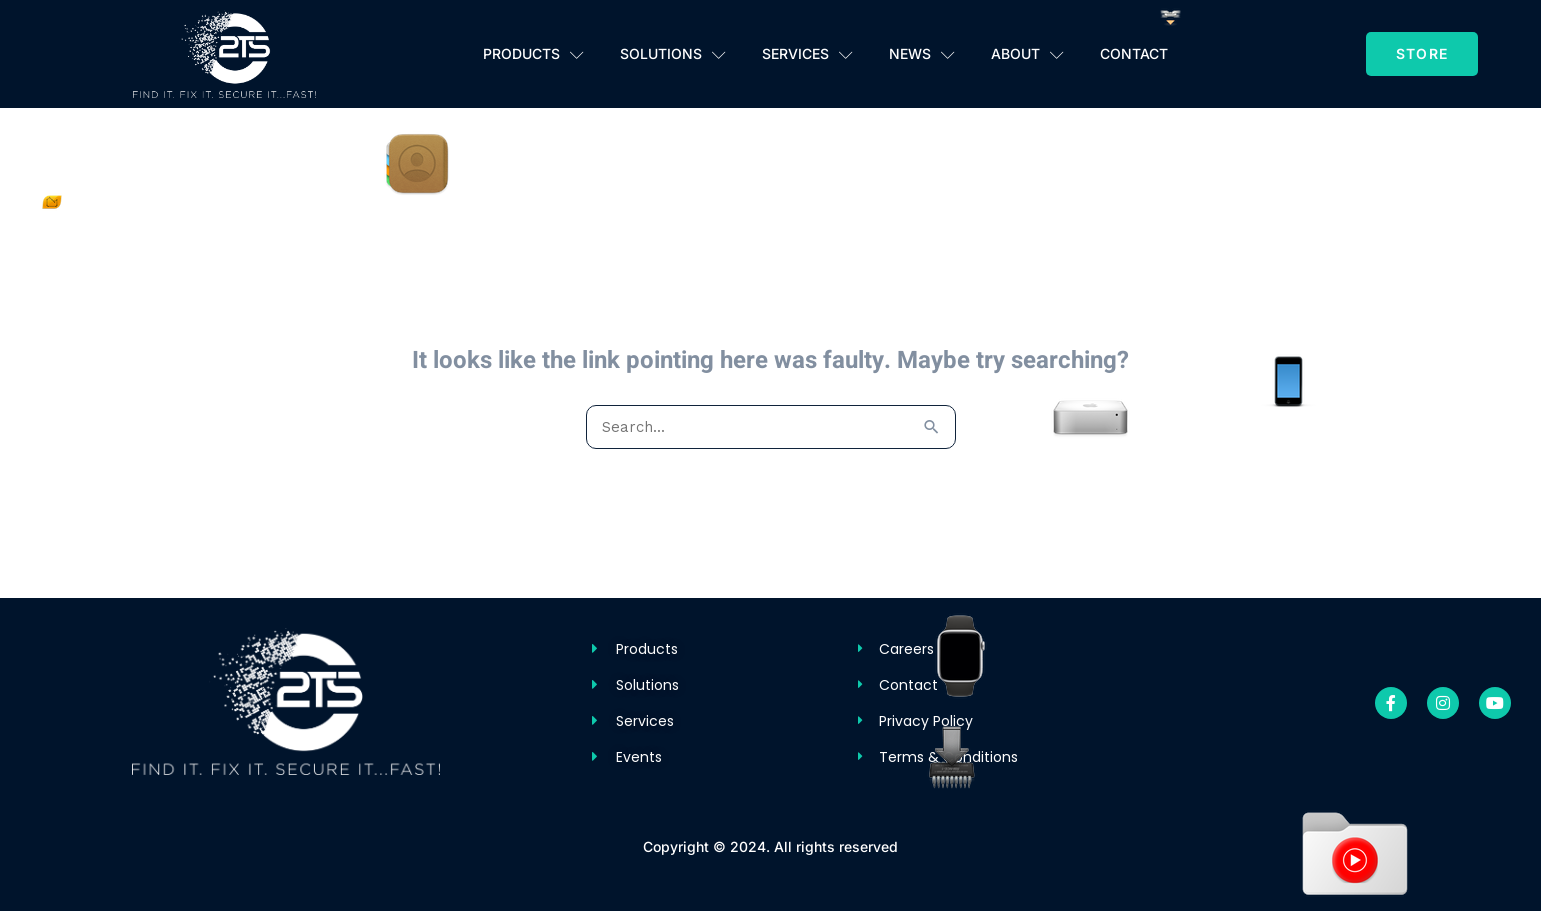 The width and height of the screenshot is (1541, 920). I want to click on open youtube music downloads folder, so click(1354, 856).